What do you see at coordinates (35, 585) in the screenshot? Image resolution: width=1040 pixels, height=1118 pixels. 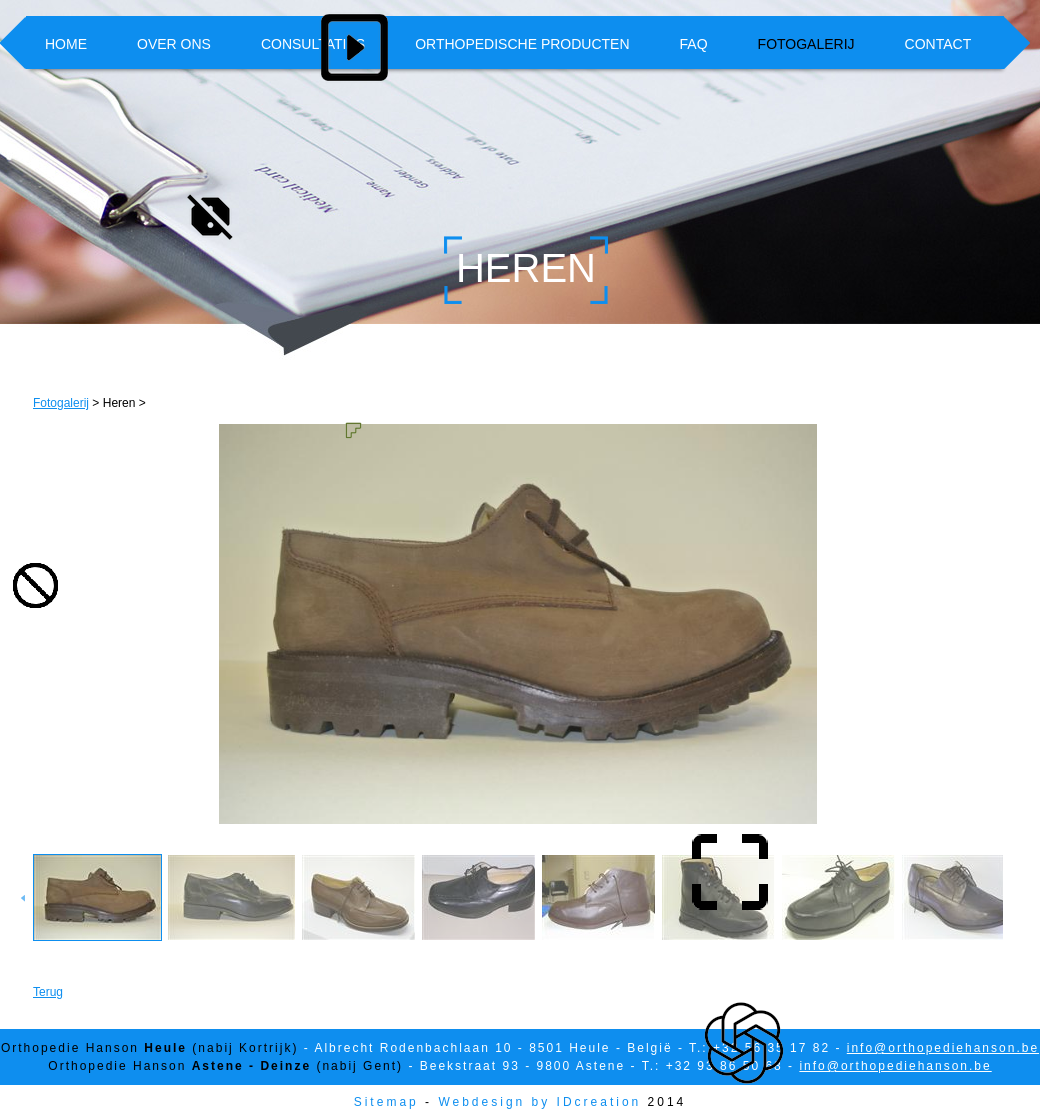 I see `enable do not disturb mode` at bounding box center [35, 585].